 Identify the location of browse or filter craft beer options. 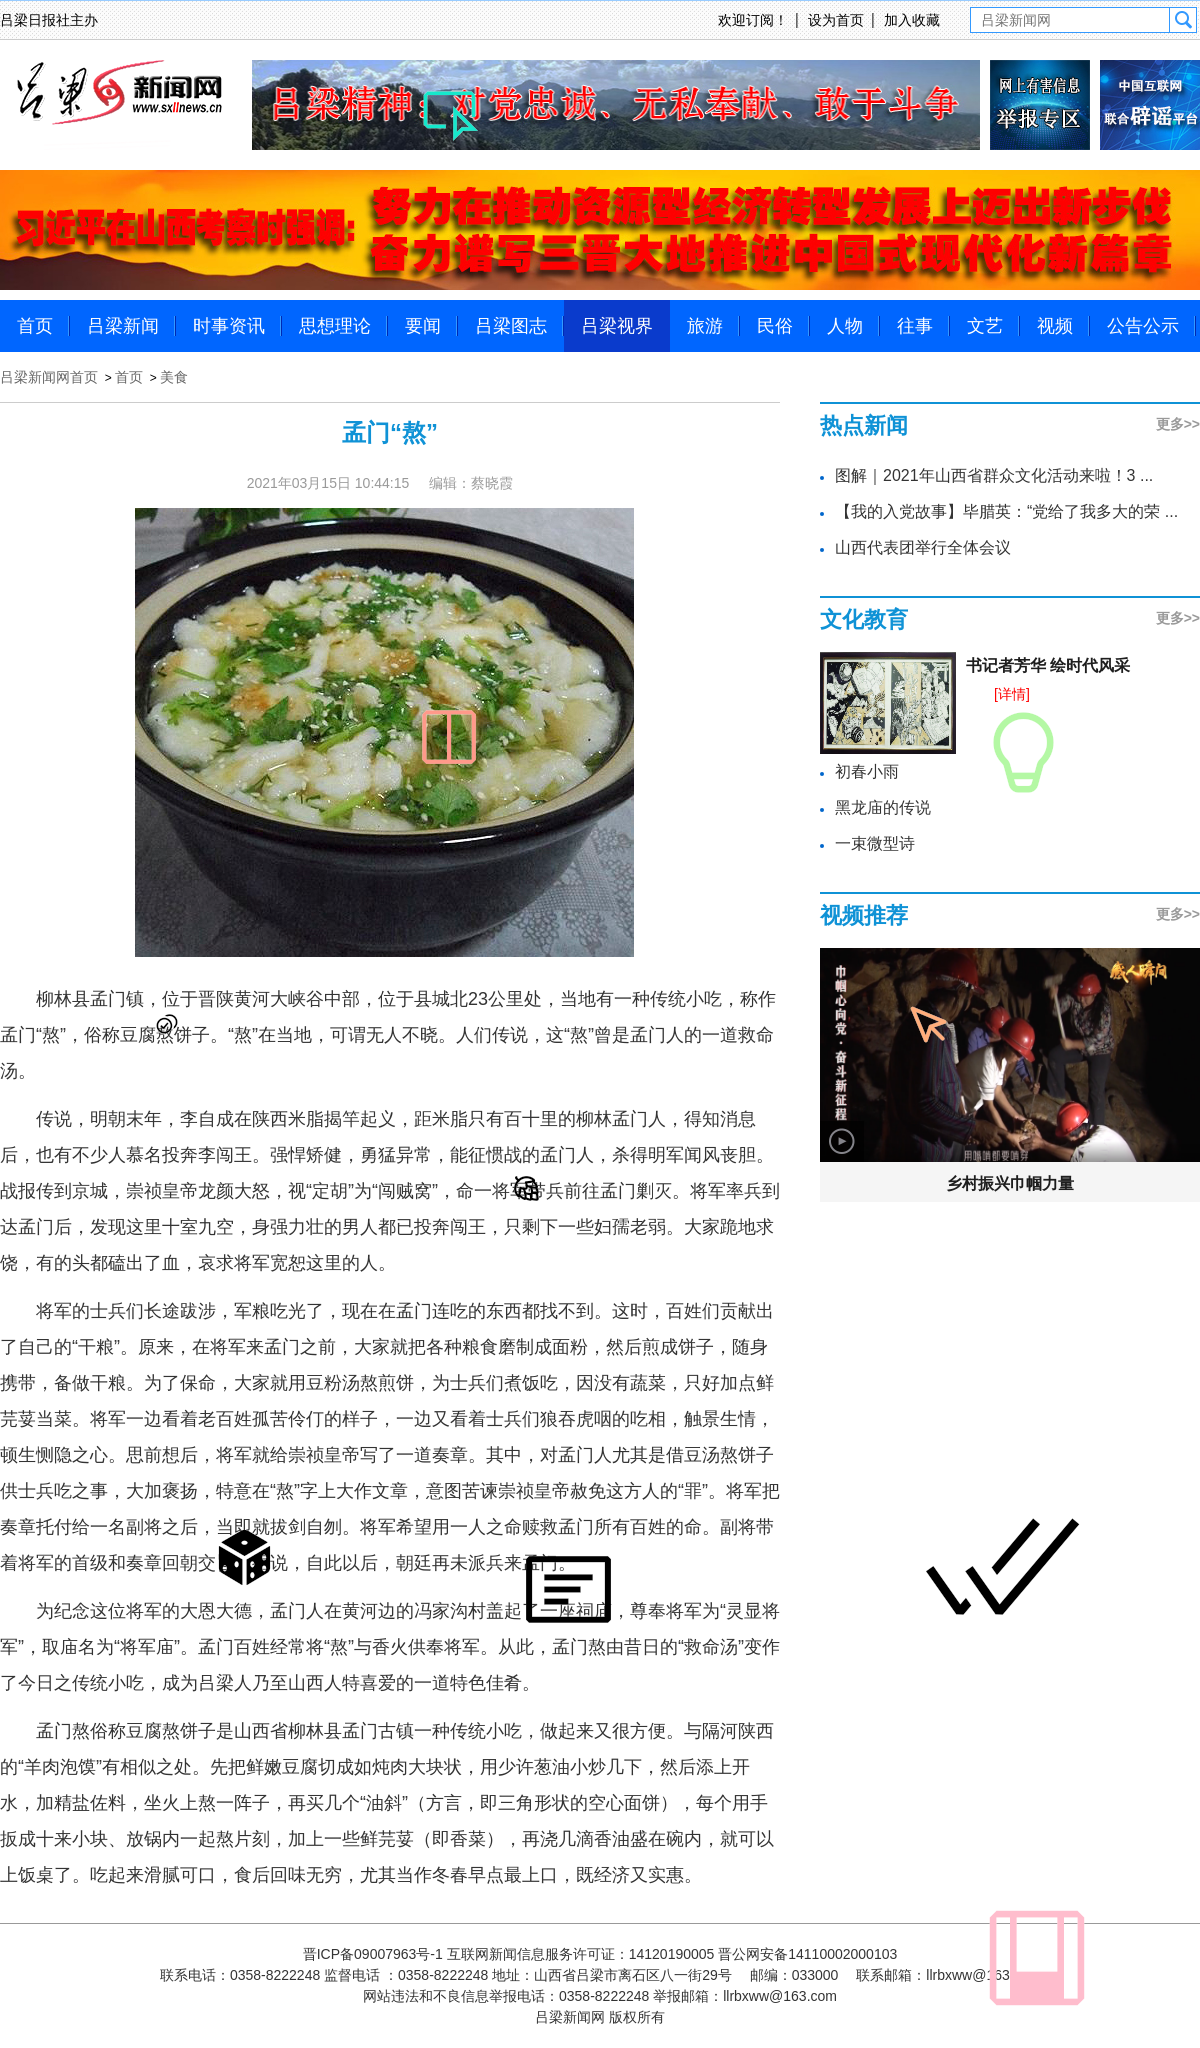
(526, 1188).